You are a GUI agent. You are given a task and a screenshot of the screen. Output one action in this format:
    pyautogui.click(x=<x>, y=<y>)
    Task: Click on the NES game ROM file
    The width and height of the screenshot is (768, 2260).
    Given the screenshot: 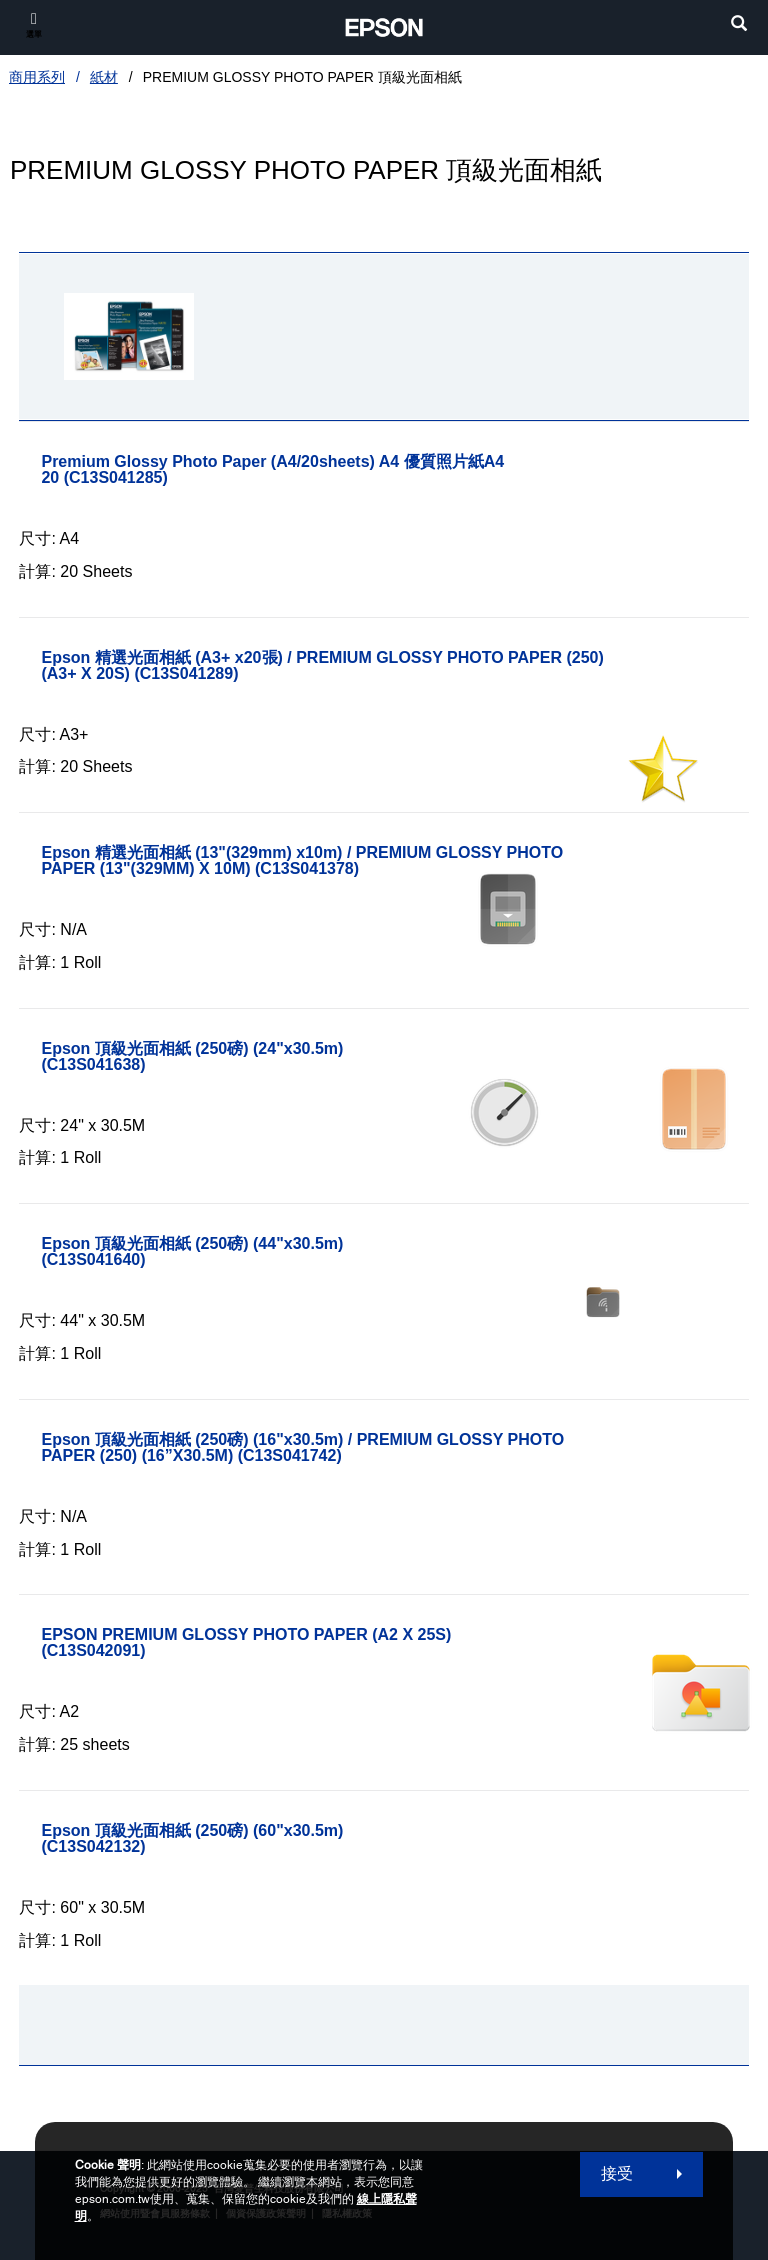 What is the action you would take?
    pyautogui.click(x=508, y=909)
    